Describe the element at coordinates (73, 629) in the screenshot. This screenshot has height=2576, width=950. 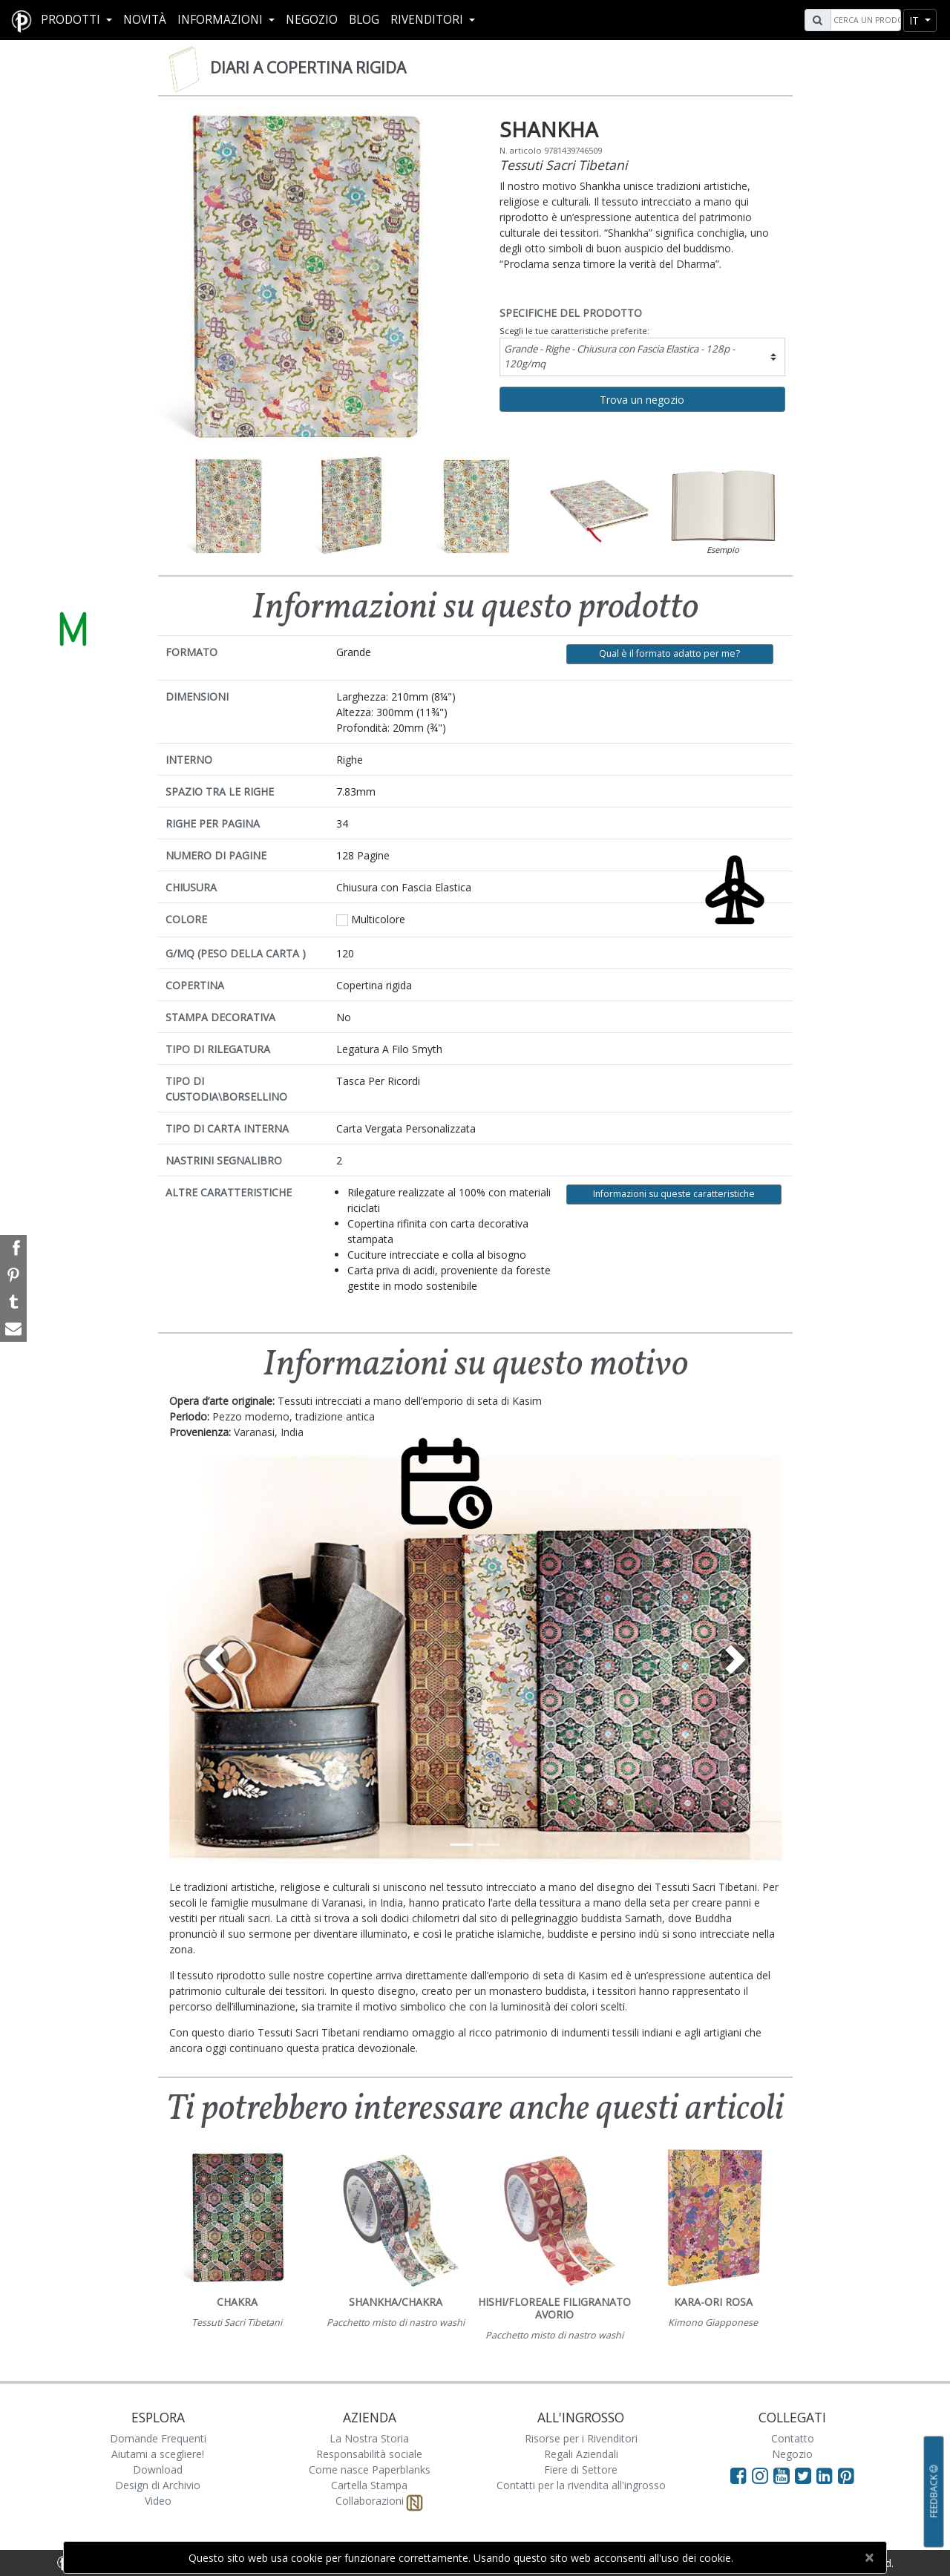
I see `indicates a label or category starting with "M"` at that location.